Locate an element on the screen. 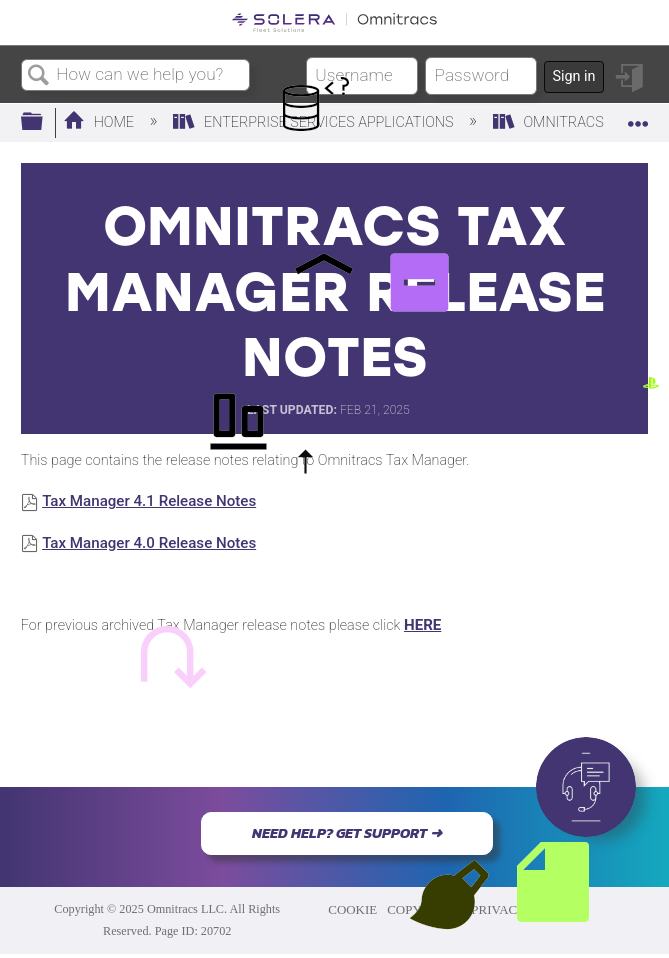  open adminer database management tool is located at coordinates (316, 104).